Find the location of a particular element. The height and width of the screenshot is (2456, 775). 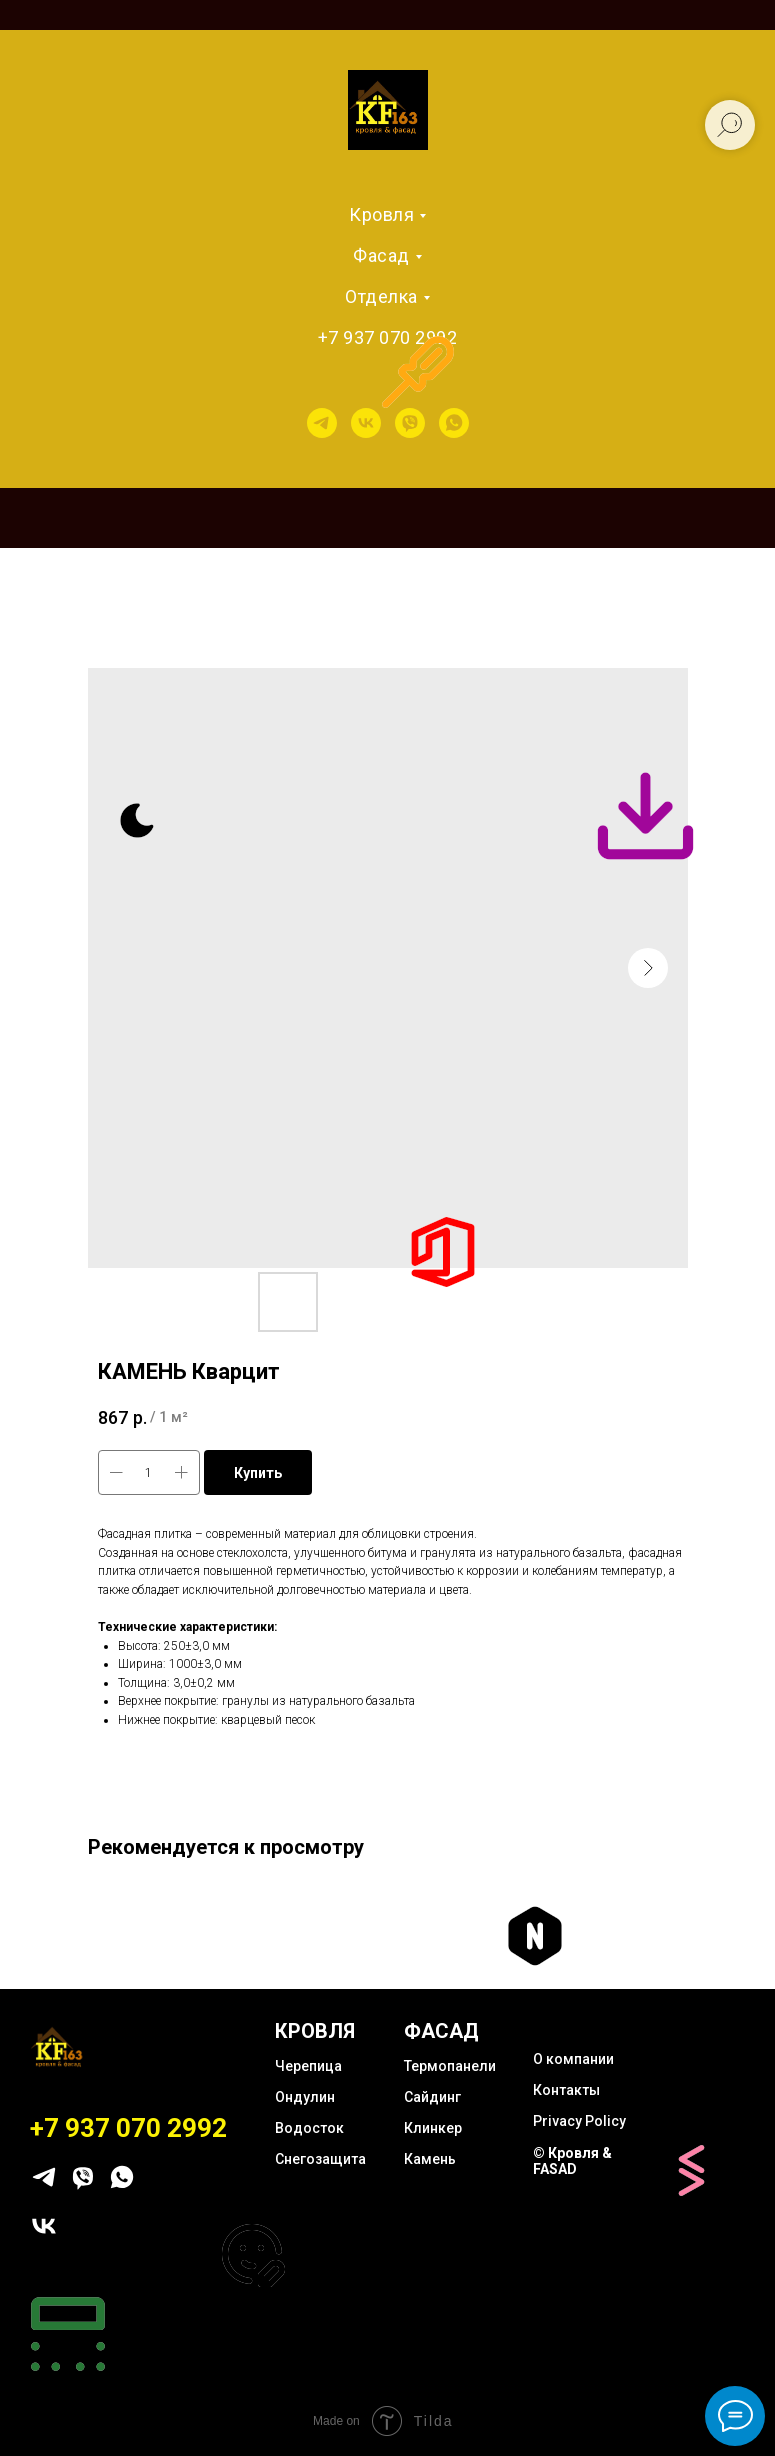

enable dark mode is located at coordinates (137, 820).